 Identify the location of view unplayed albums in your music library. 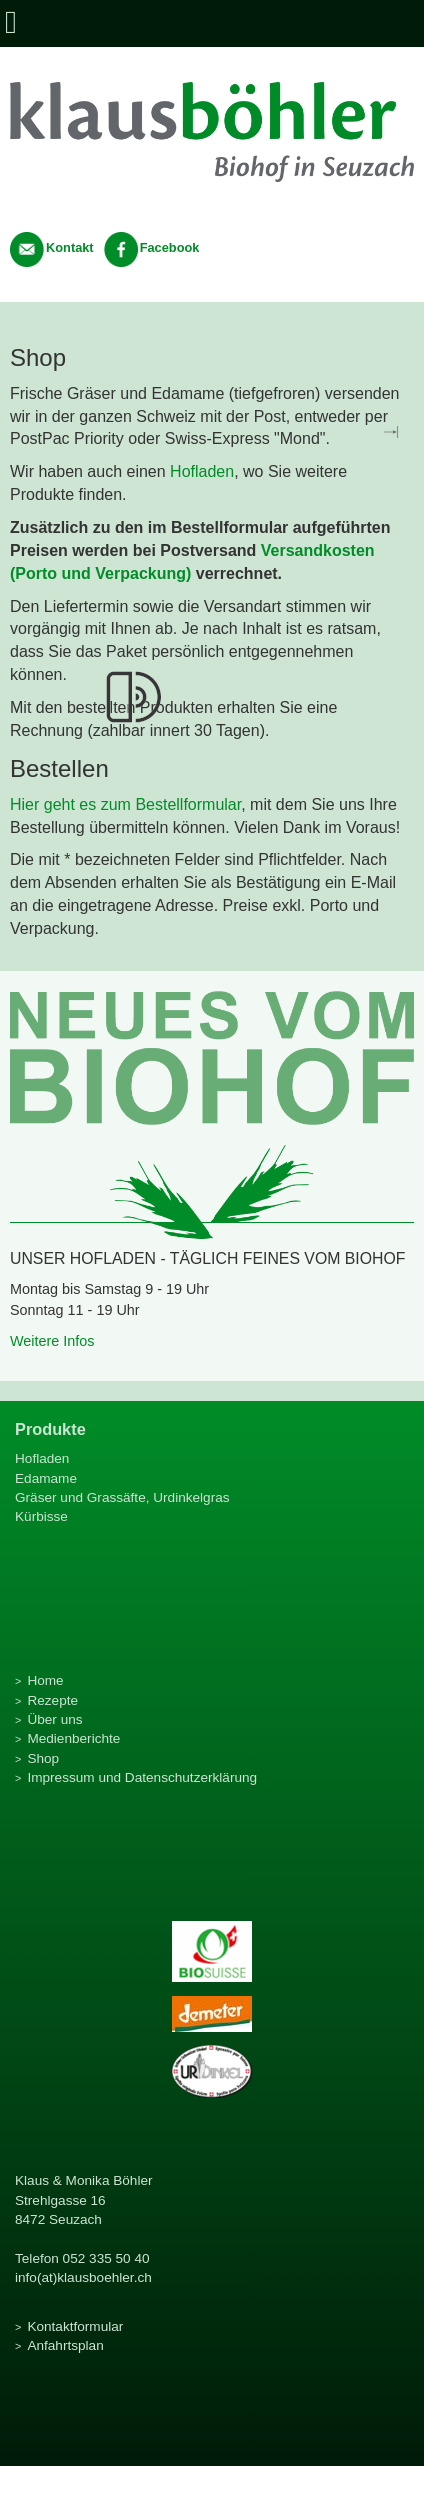
(132, 697).